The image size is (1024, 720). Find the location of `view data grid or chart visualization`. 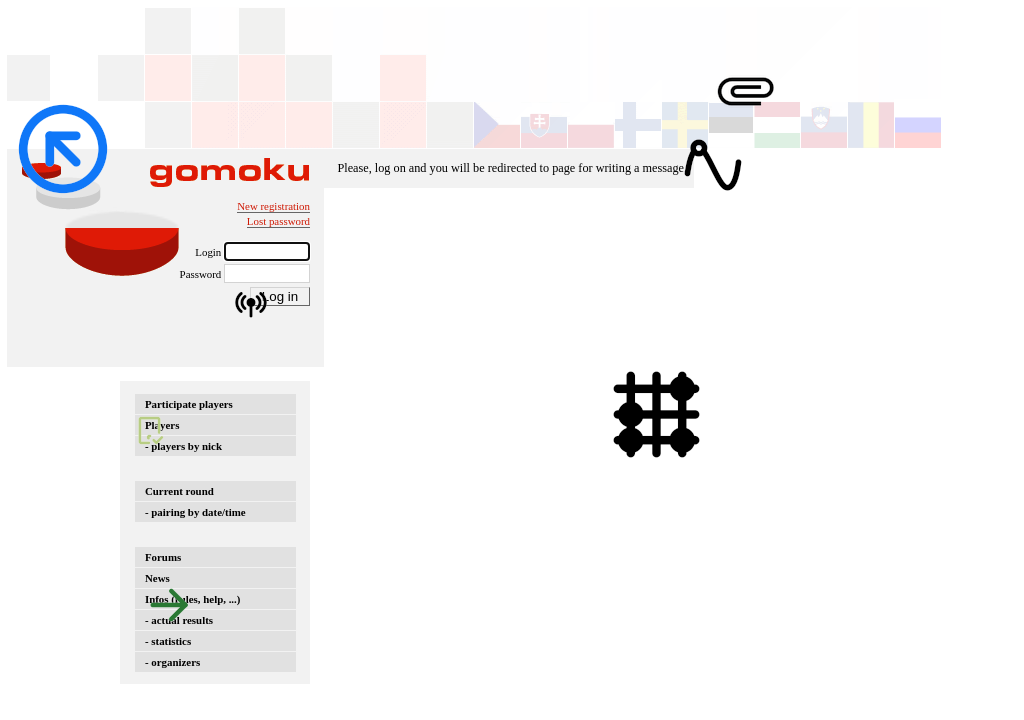

view data grid or chart visualization is located at coordinates (656, 414).